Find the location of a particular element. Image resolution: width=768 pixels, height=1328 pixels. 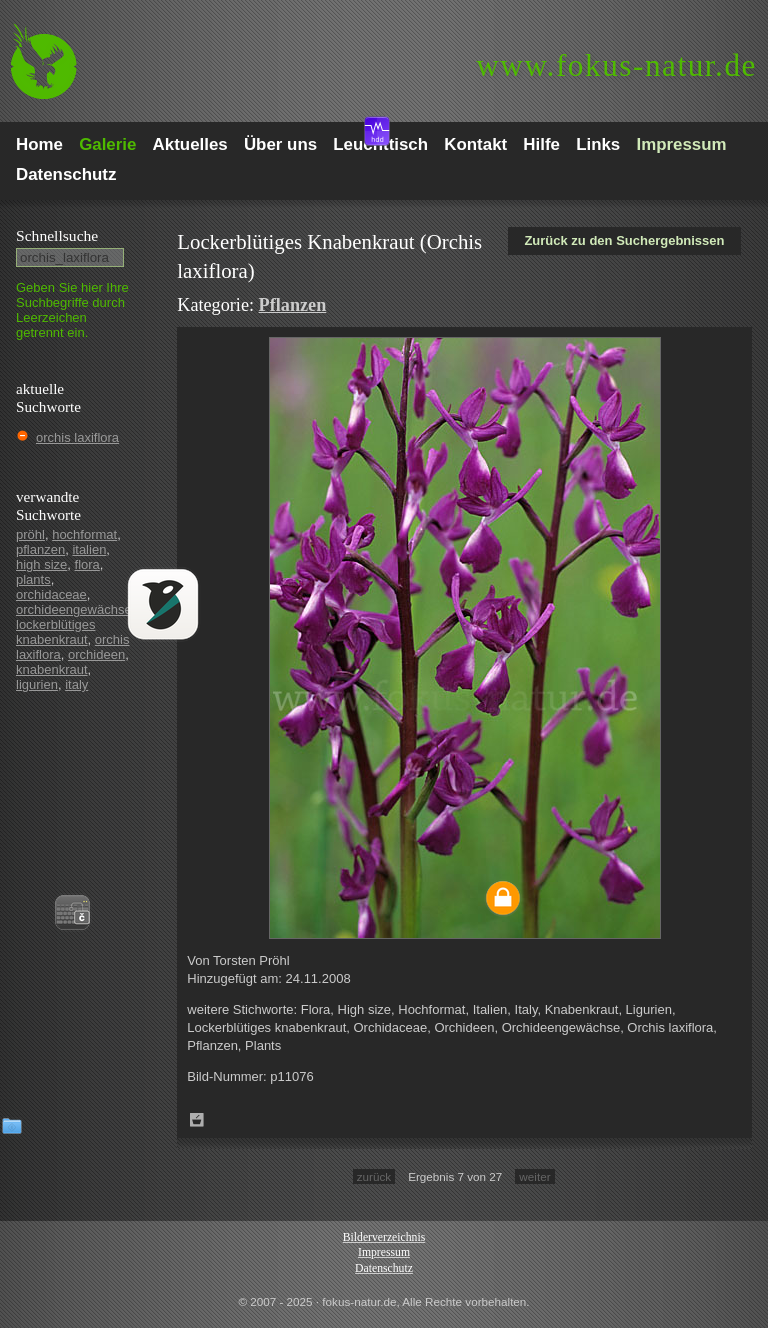

indicates a file or folder is read-only is located at coordinates (503, 898).